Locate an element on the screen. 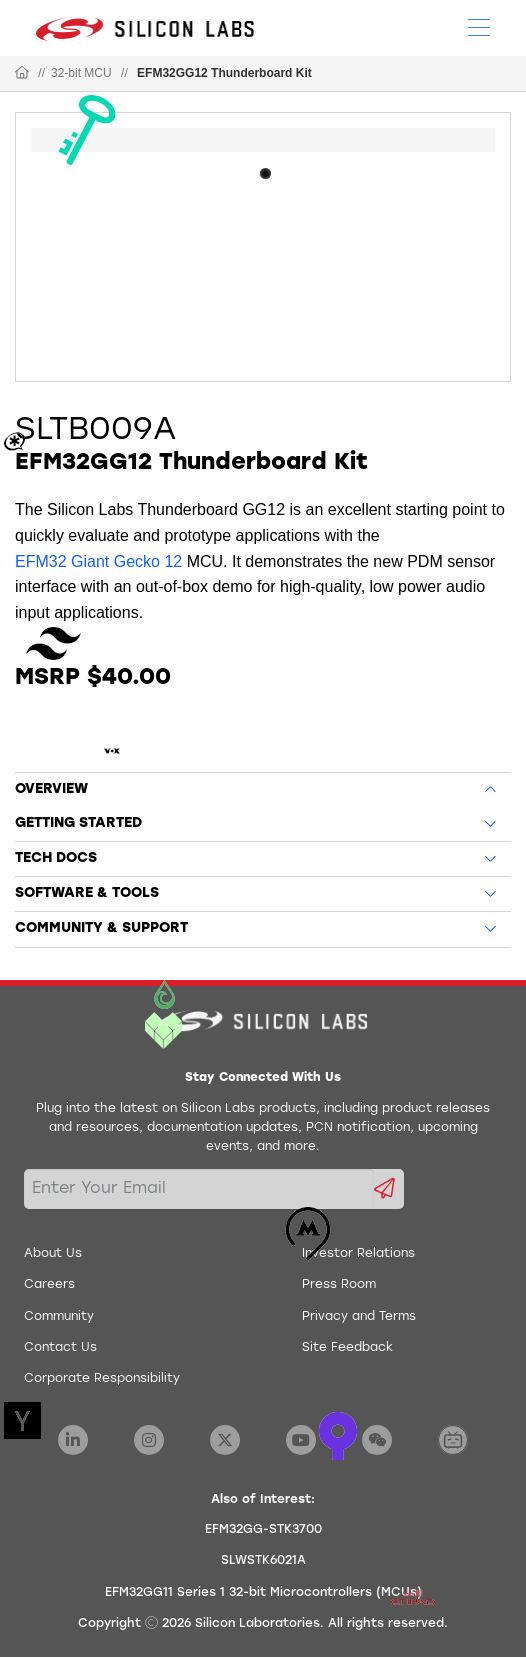 The image size is (526, 1658). open the Etihad Airways app is located at coordinates (413, 1597).